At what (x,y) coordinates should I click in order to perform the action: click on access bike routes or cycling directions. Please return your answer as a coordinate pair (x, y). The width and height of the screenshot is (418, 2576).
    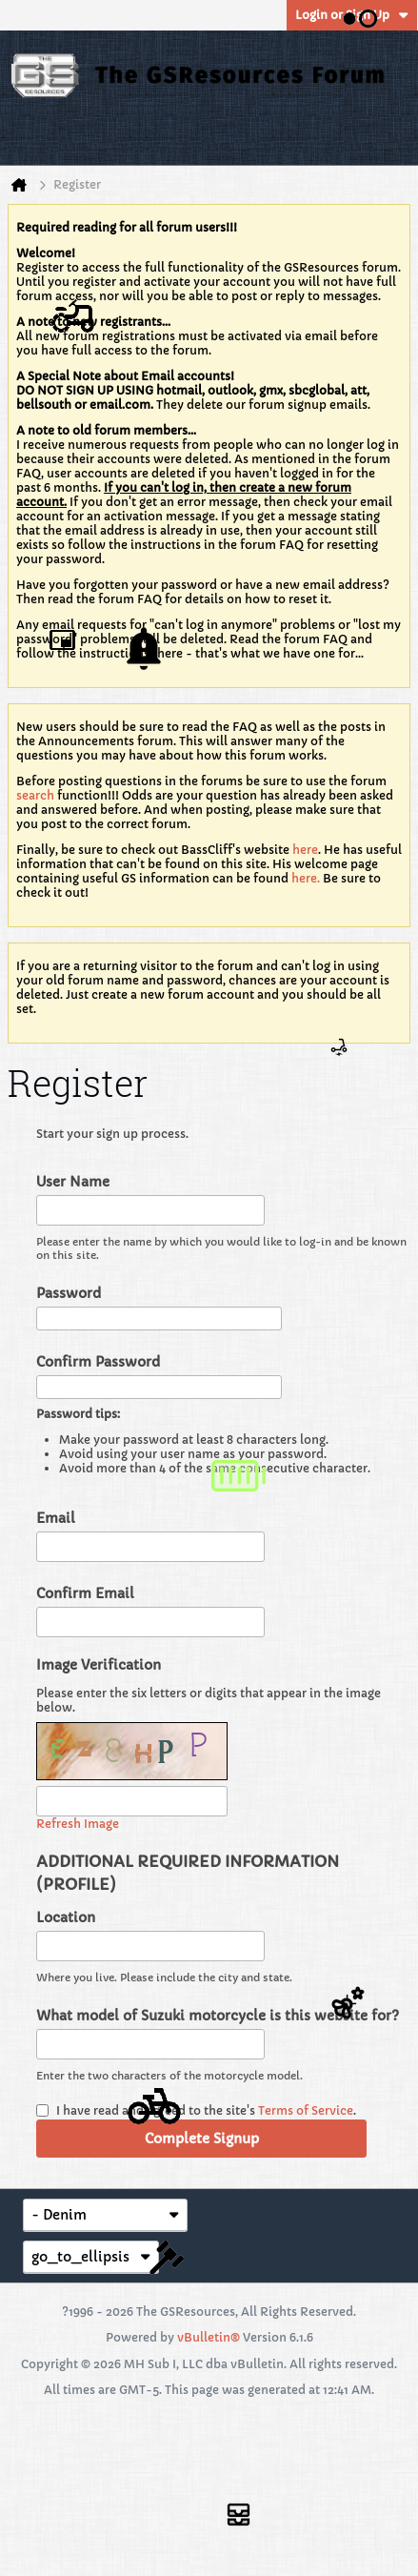
    Looking at the image, I should click on (154, 2106).